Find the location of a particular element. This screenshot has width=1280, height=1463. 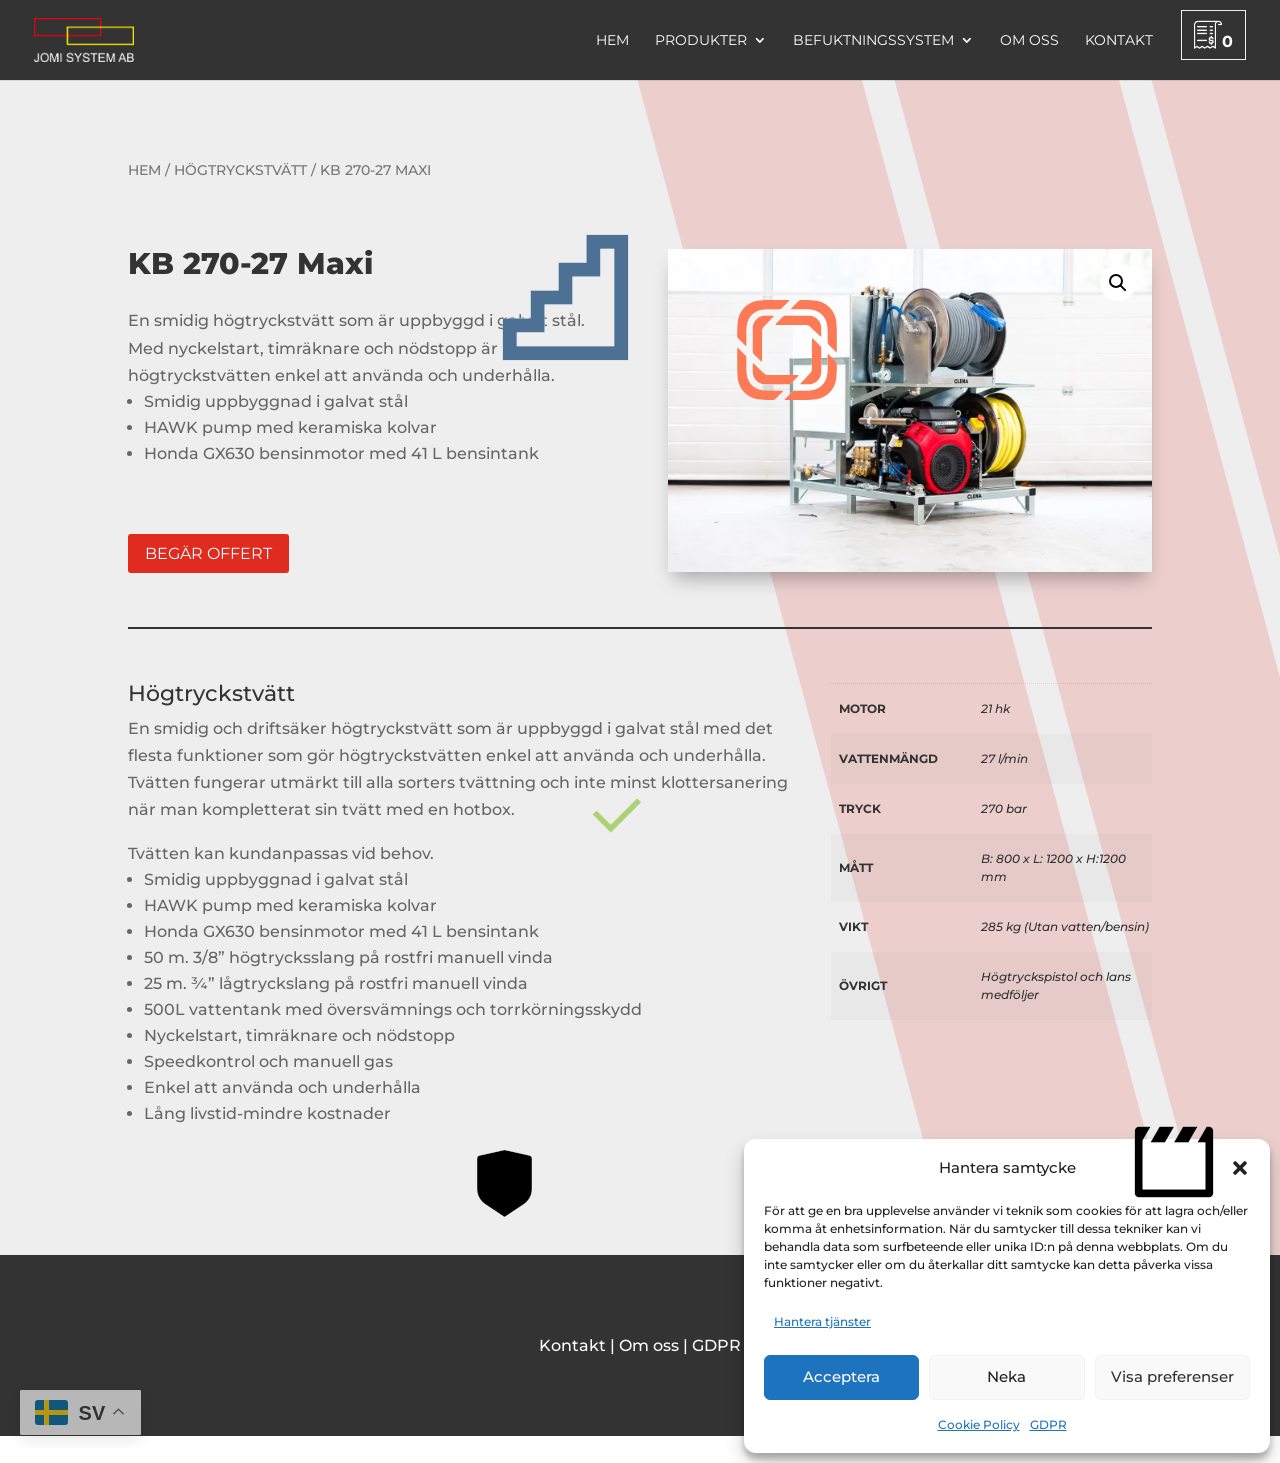

Prismic CMS logo is located at coordinates (787, 350).